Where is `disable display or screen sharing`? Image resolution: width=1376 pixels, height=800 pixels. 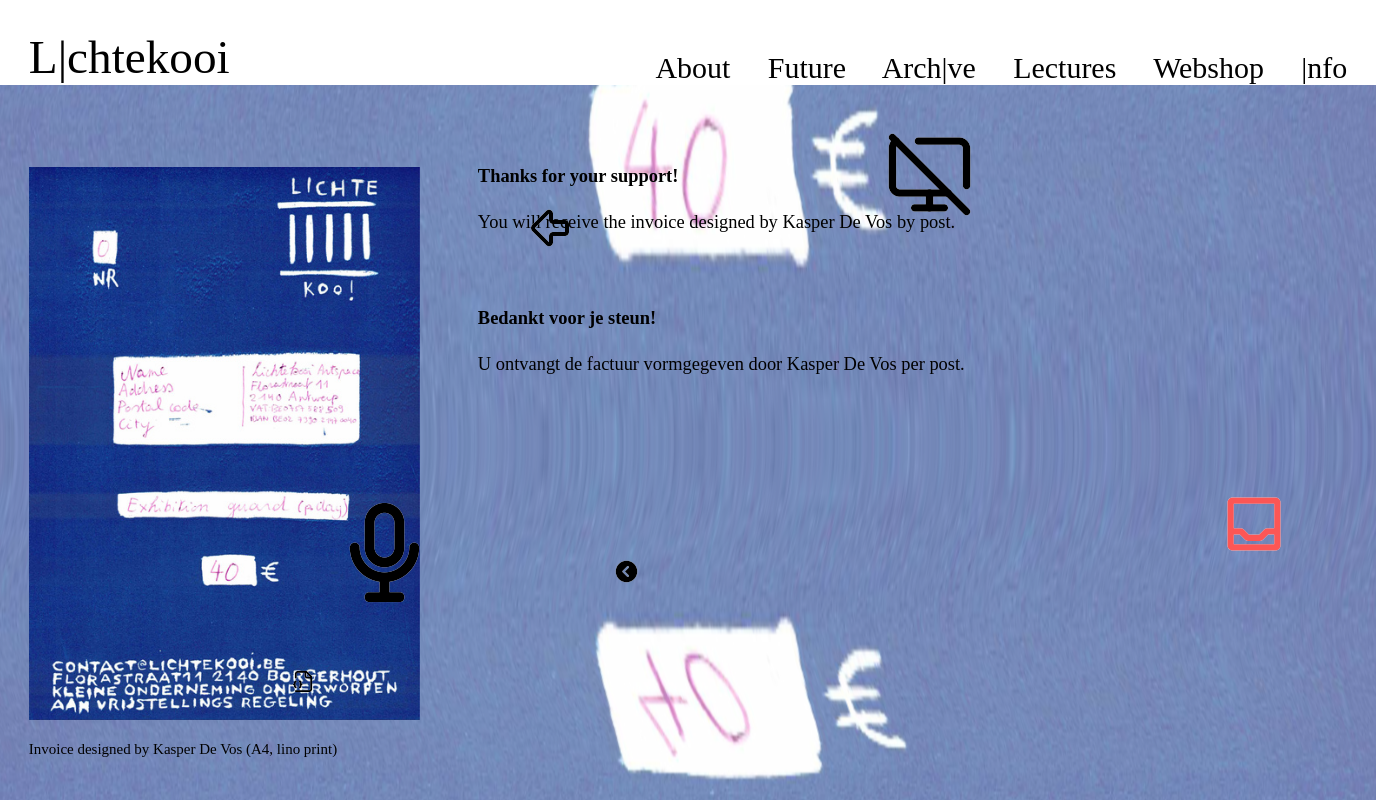
disable display or screen sharing is located at coordinates (929, 174).